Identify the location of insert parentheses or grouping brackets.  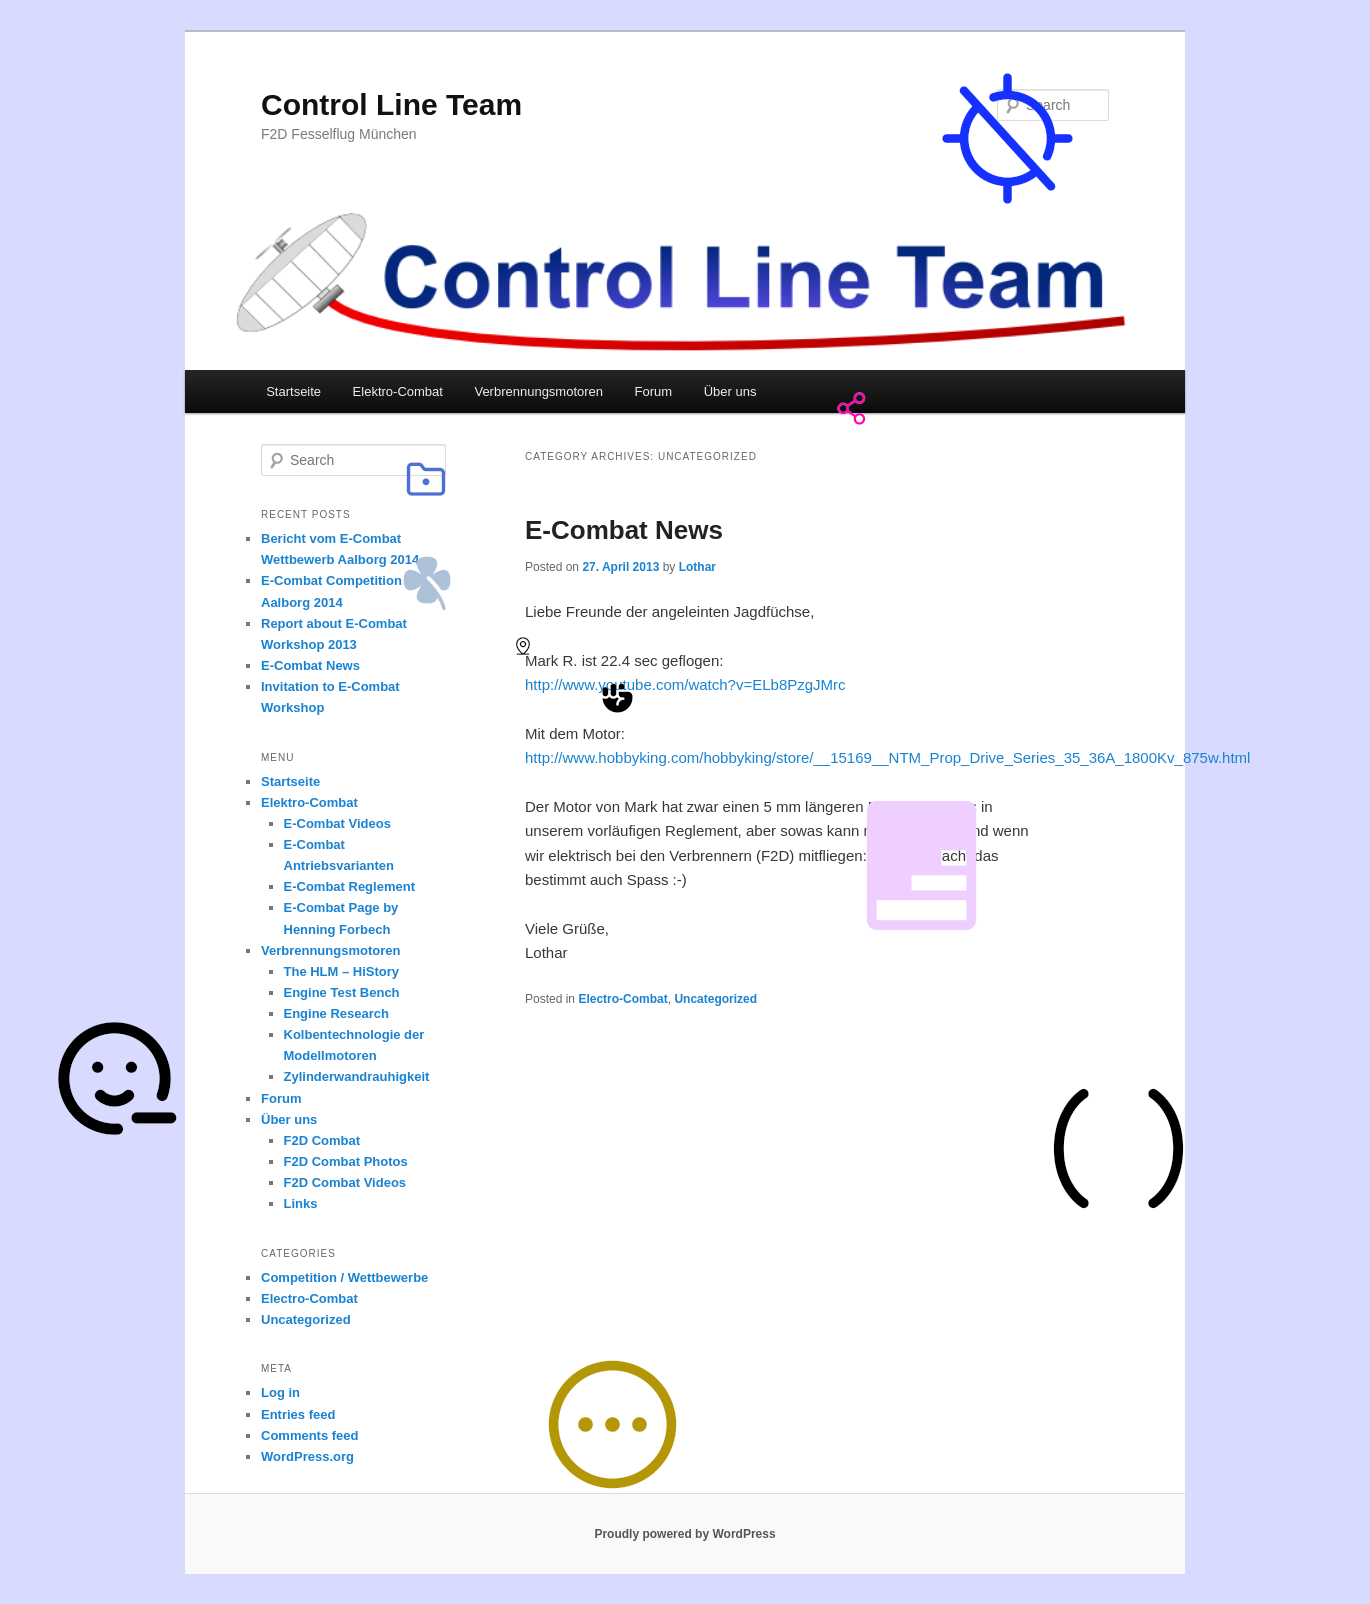
(1118, 1148).